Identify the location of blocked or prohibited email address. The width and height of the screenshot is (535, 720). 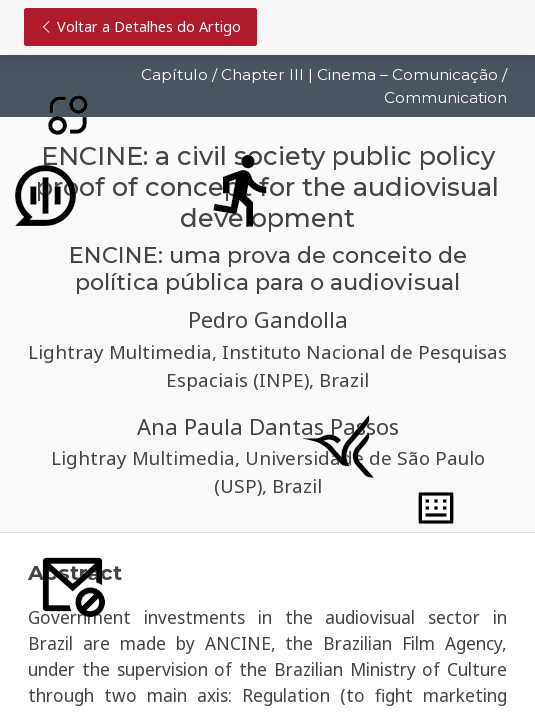
(72, 584).